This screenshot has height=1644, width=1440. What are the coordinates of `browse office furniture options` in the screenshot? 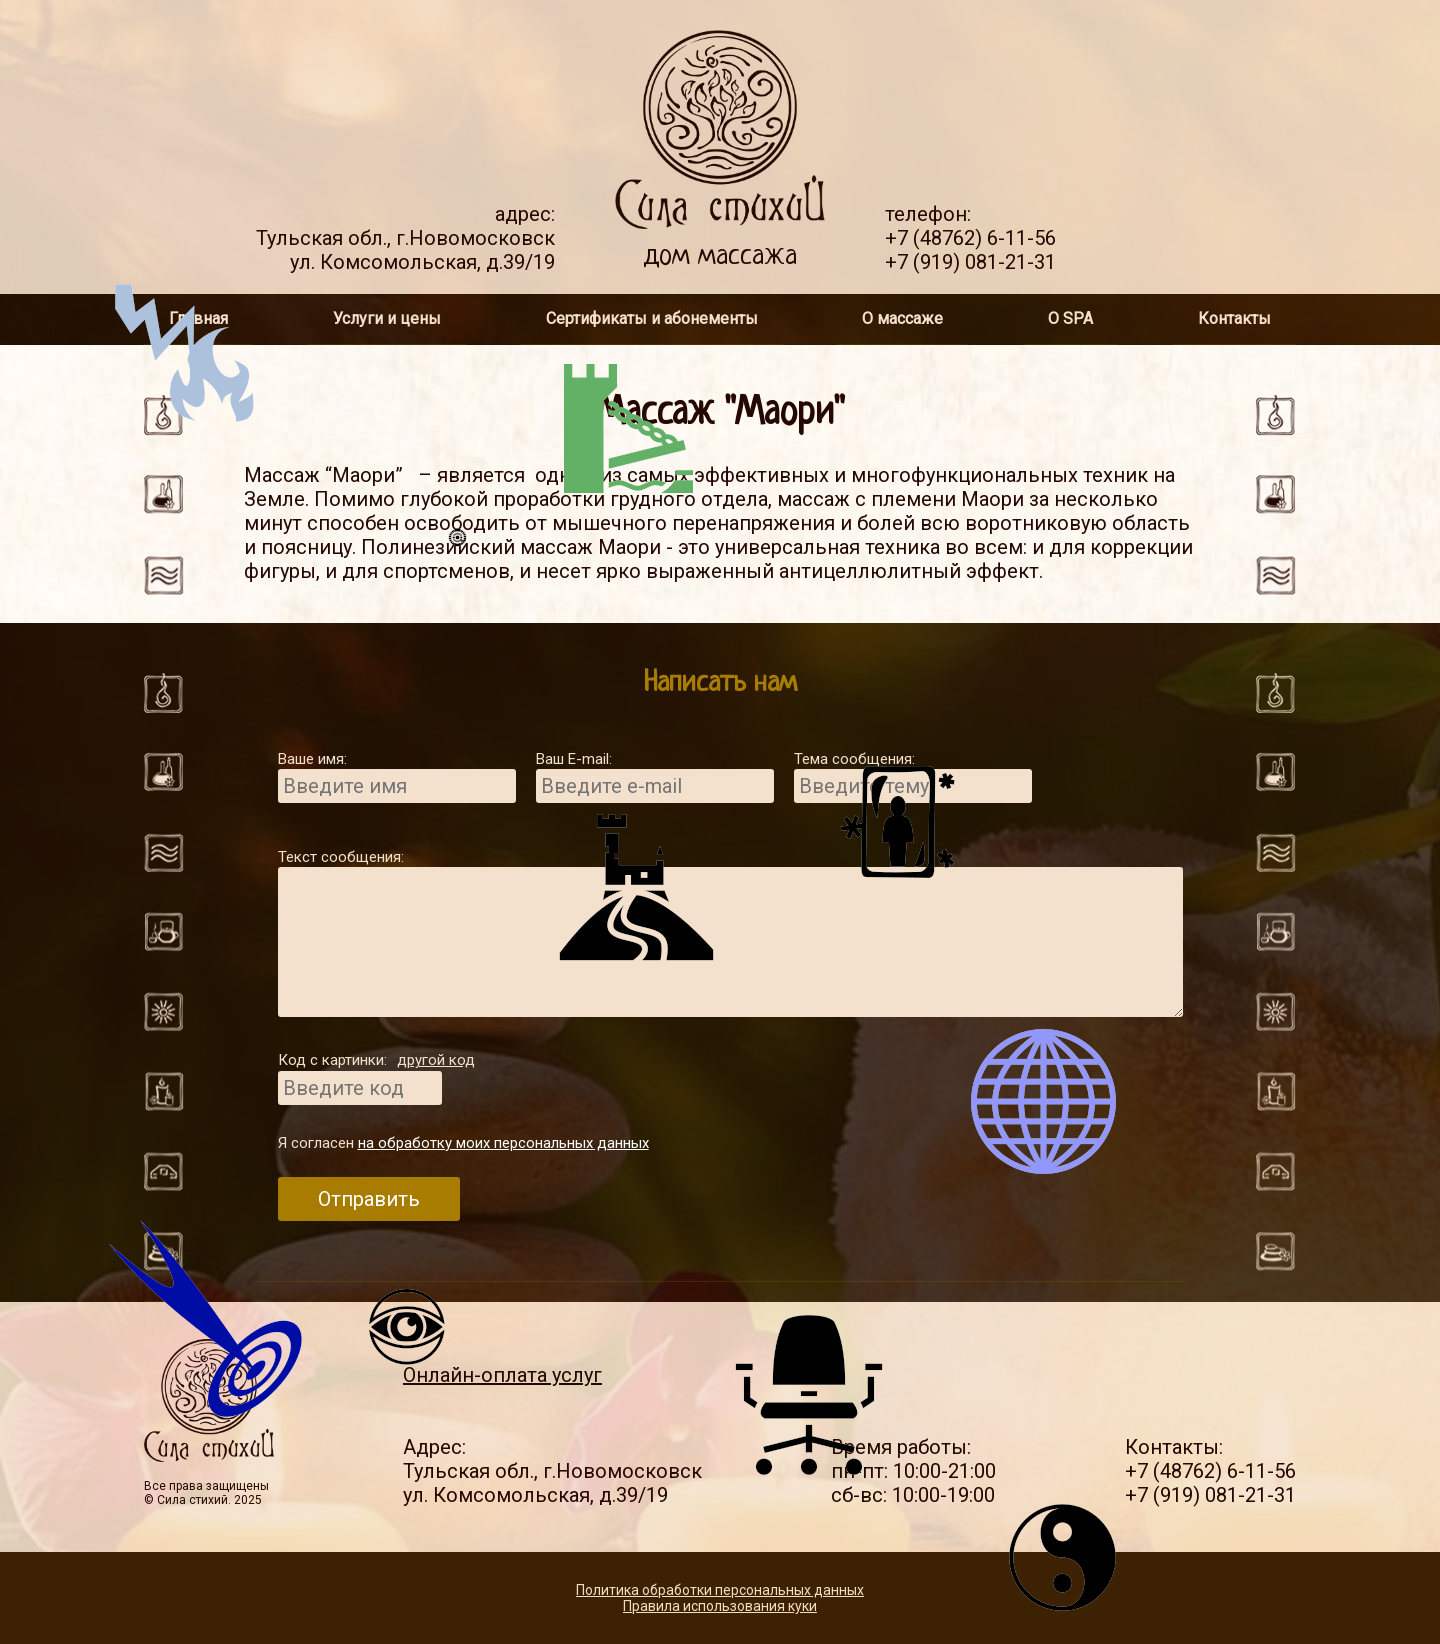 It's located at (809, 1395).